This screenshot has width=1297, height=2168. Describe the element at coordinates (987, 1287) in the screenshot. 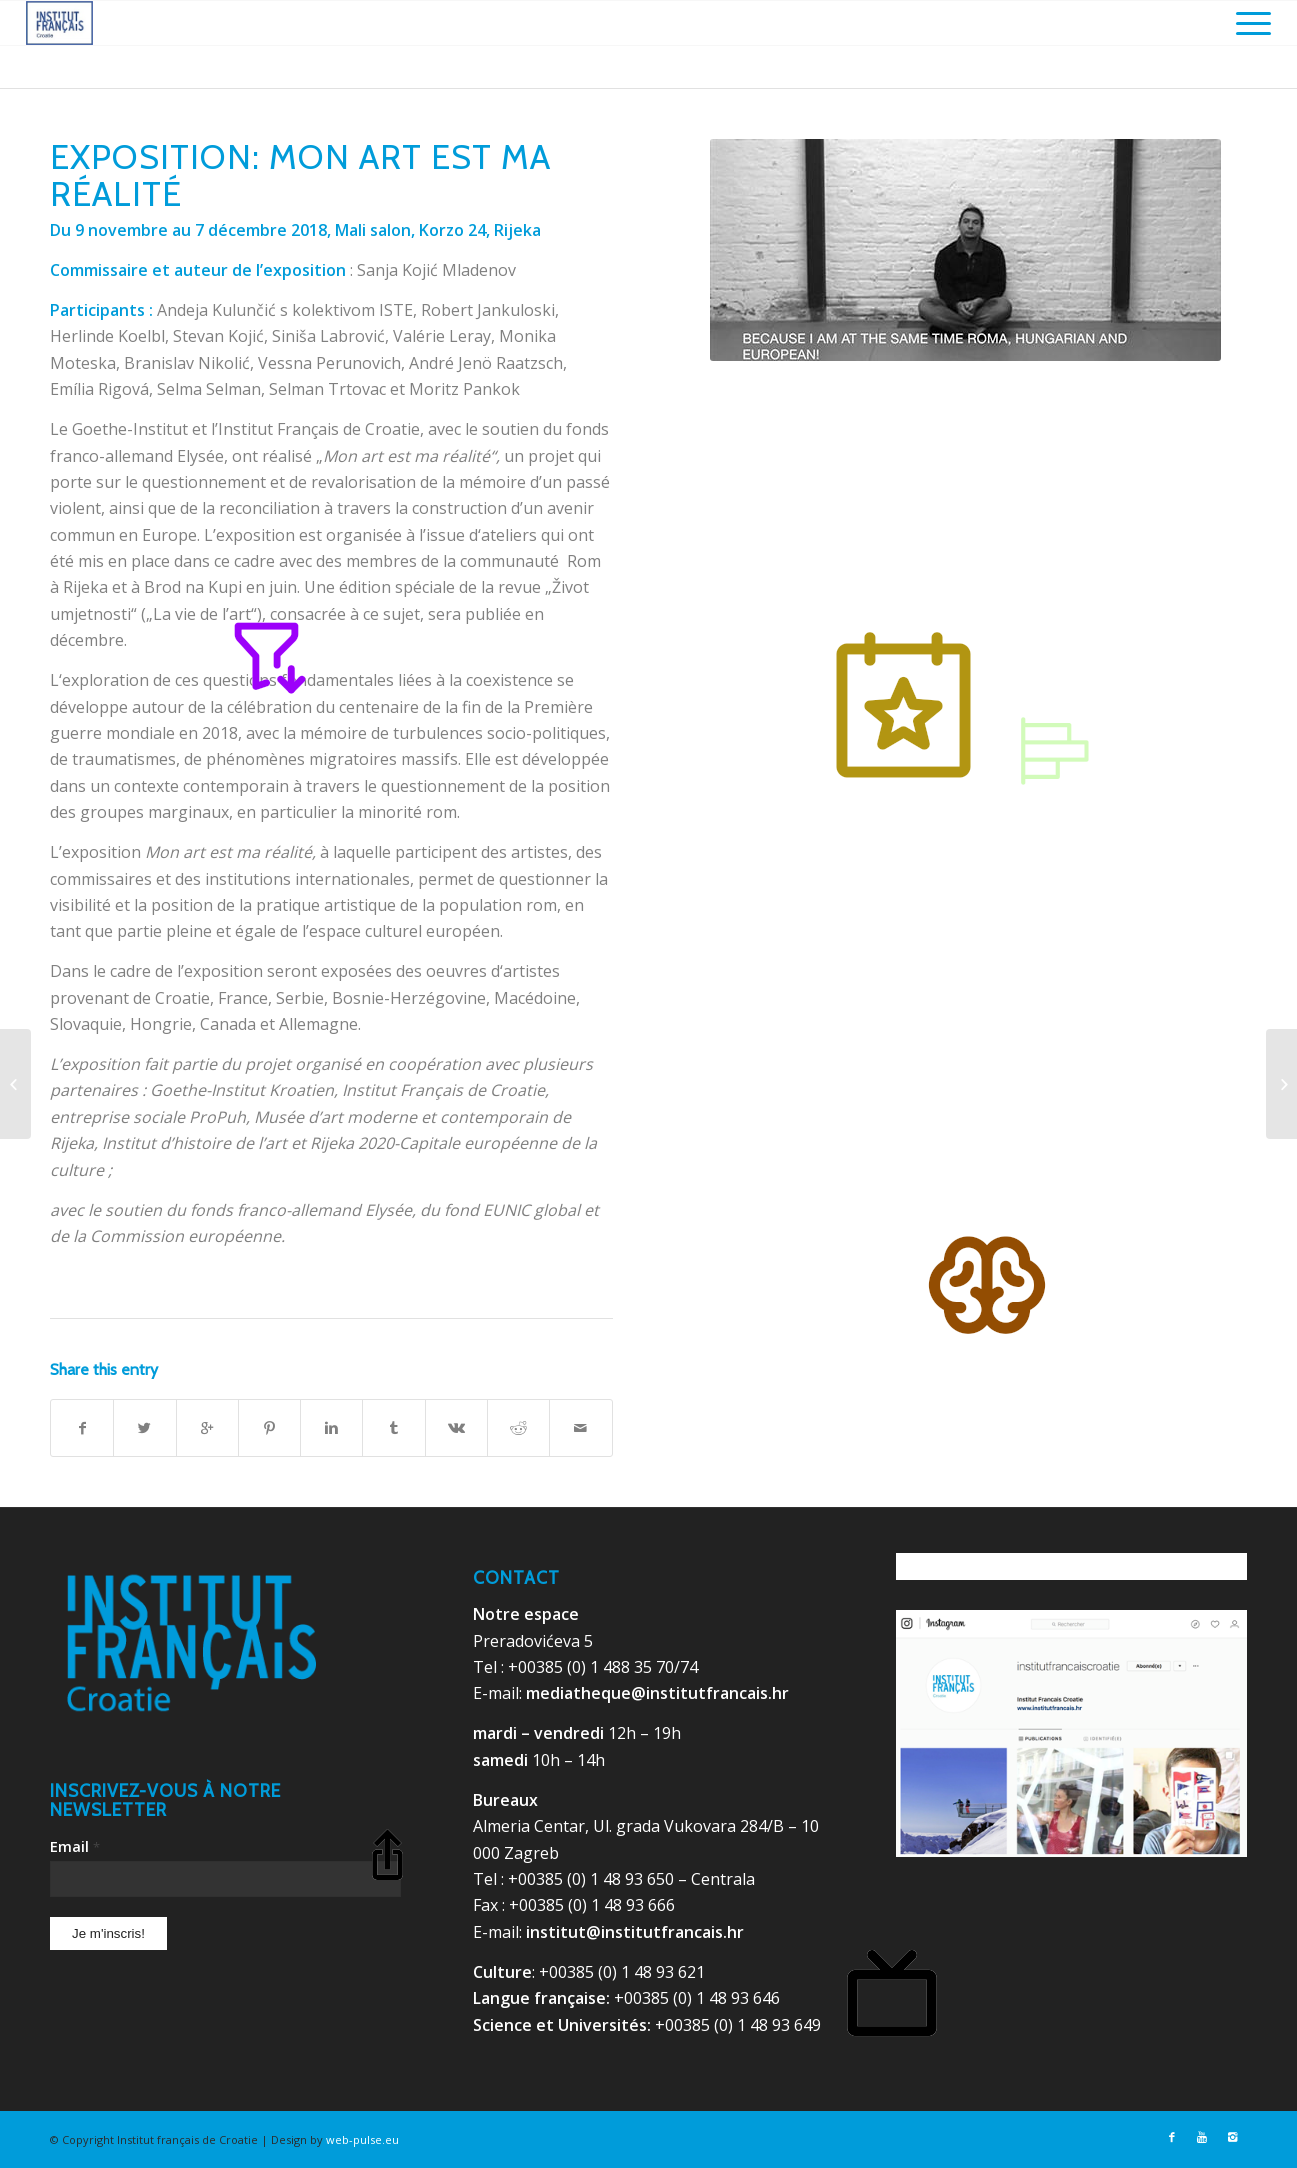

I see `access AI or smart features` at that location.